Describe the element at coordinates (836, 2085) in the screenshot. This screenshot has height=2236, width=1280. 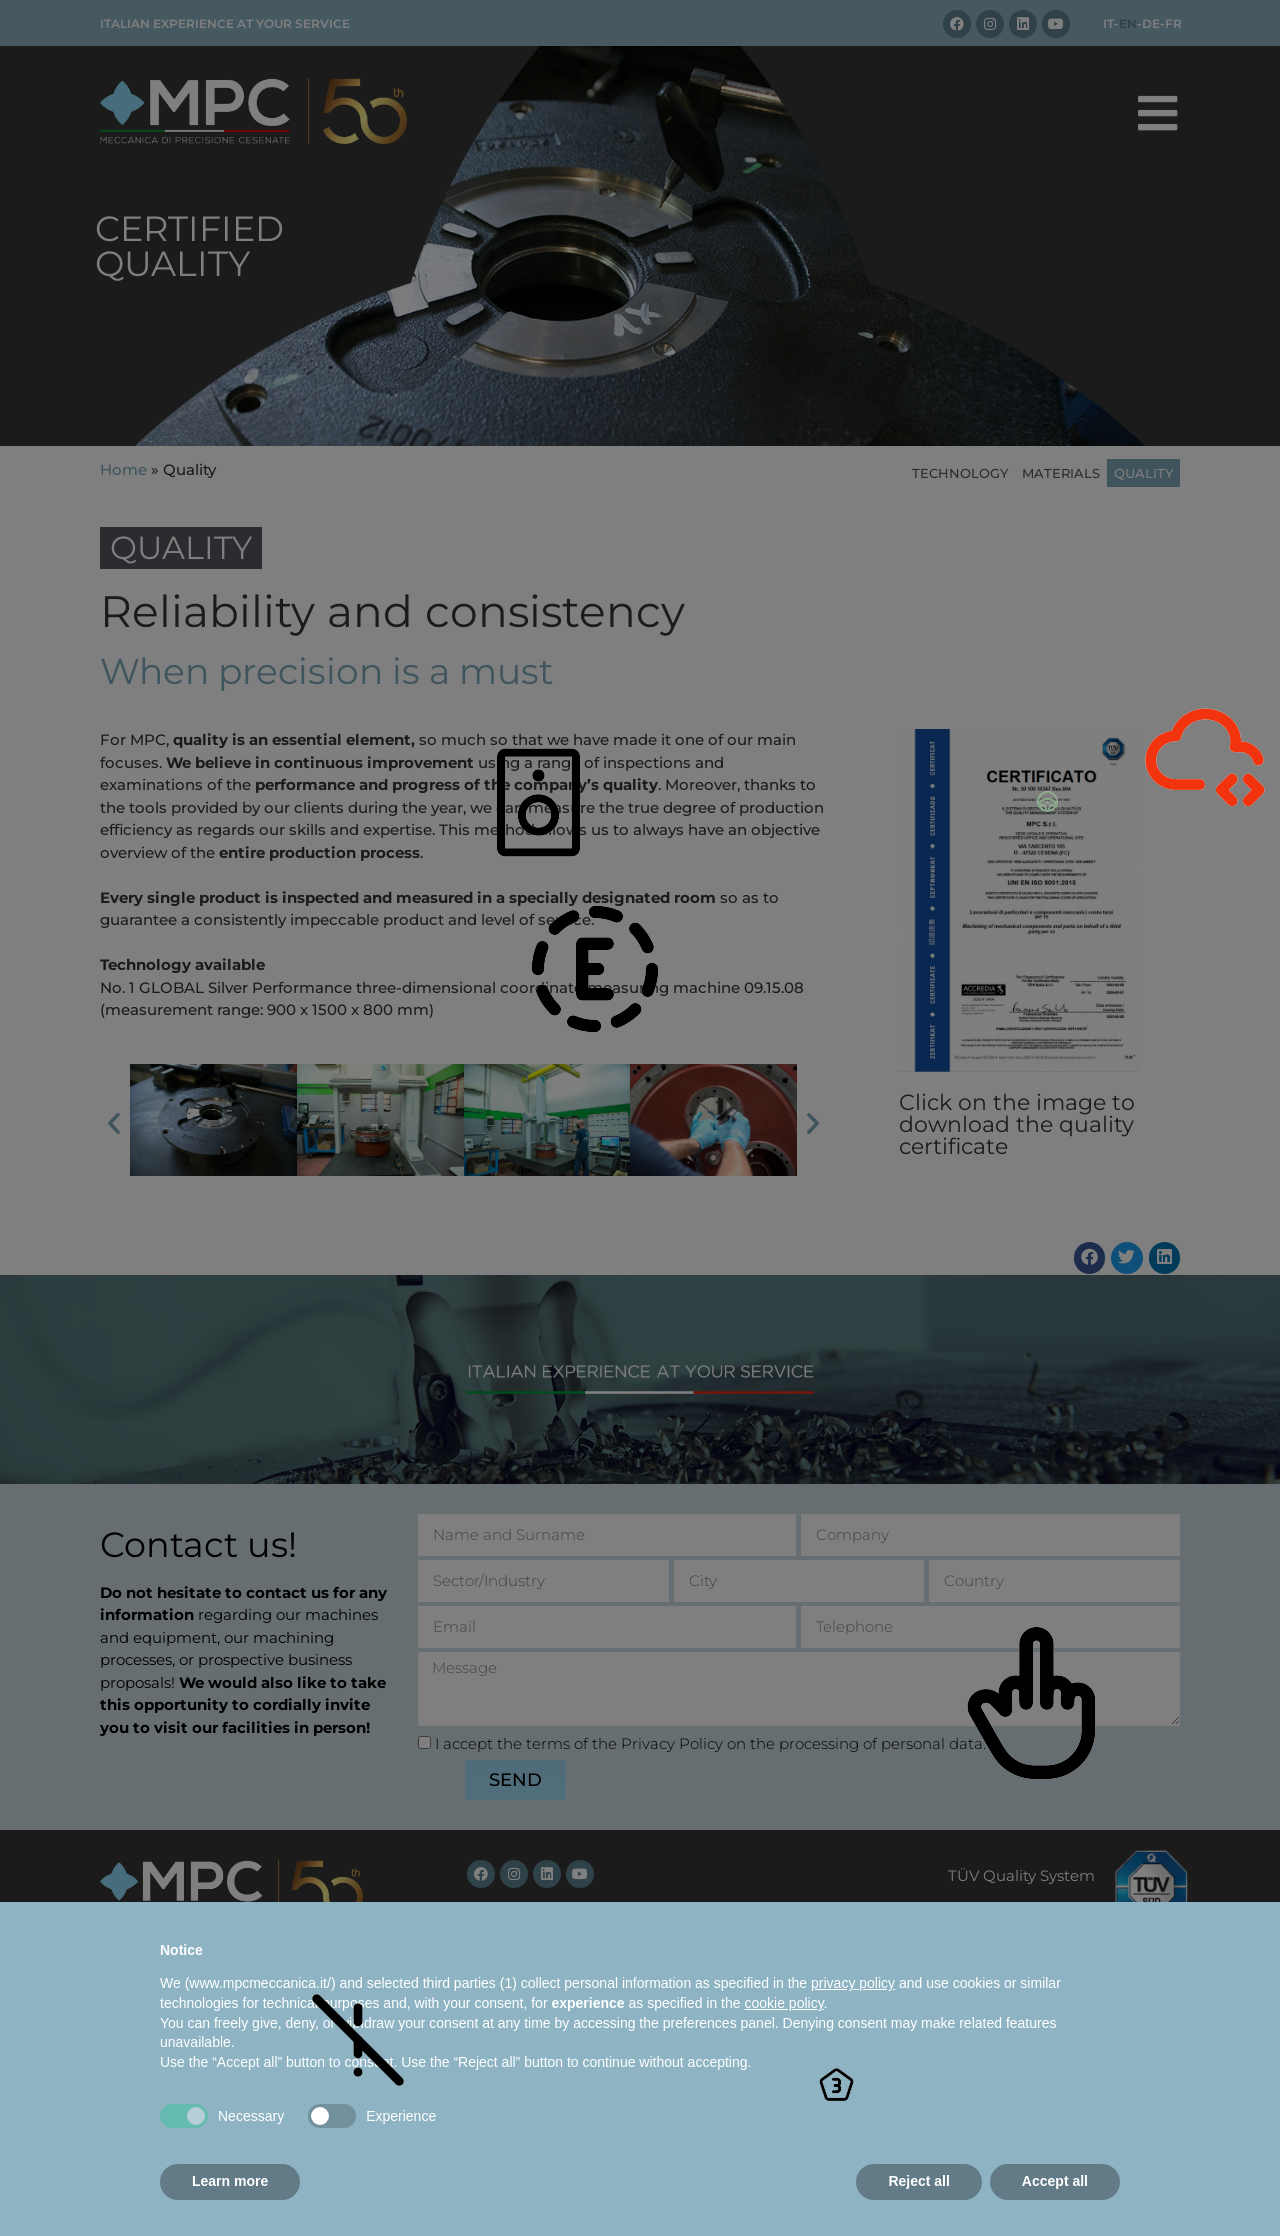
I see `step 3 in a multi-step process` at that location.